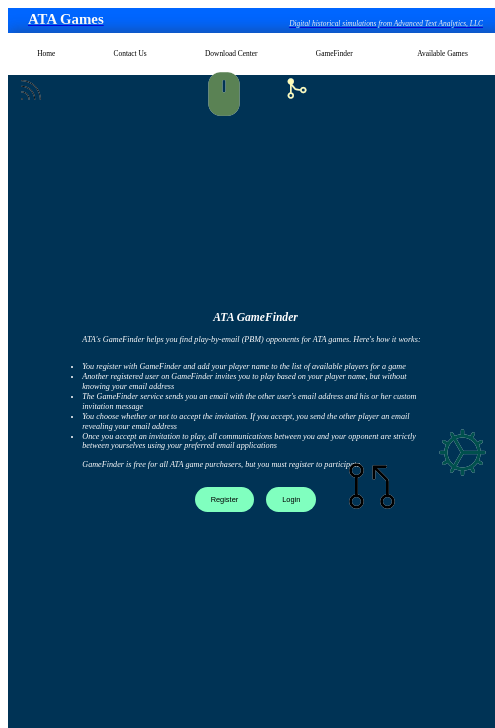 Image resolution: width=495 pixels, height=728 pixels. Describe the element at coordinates (30, 91) in the screenshot. I see `subscribe to RSS feed` at that location.